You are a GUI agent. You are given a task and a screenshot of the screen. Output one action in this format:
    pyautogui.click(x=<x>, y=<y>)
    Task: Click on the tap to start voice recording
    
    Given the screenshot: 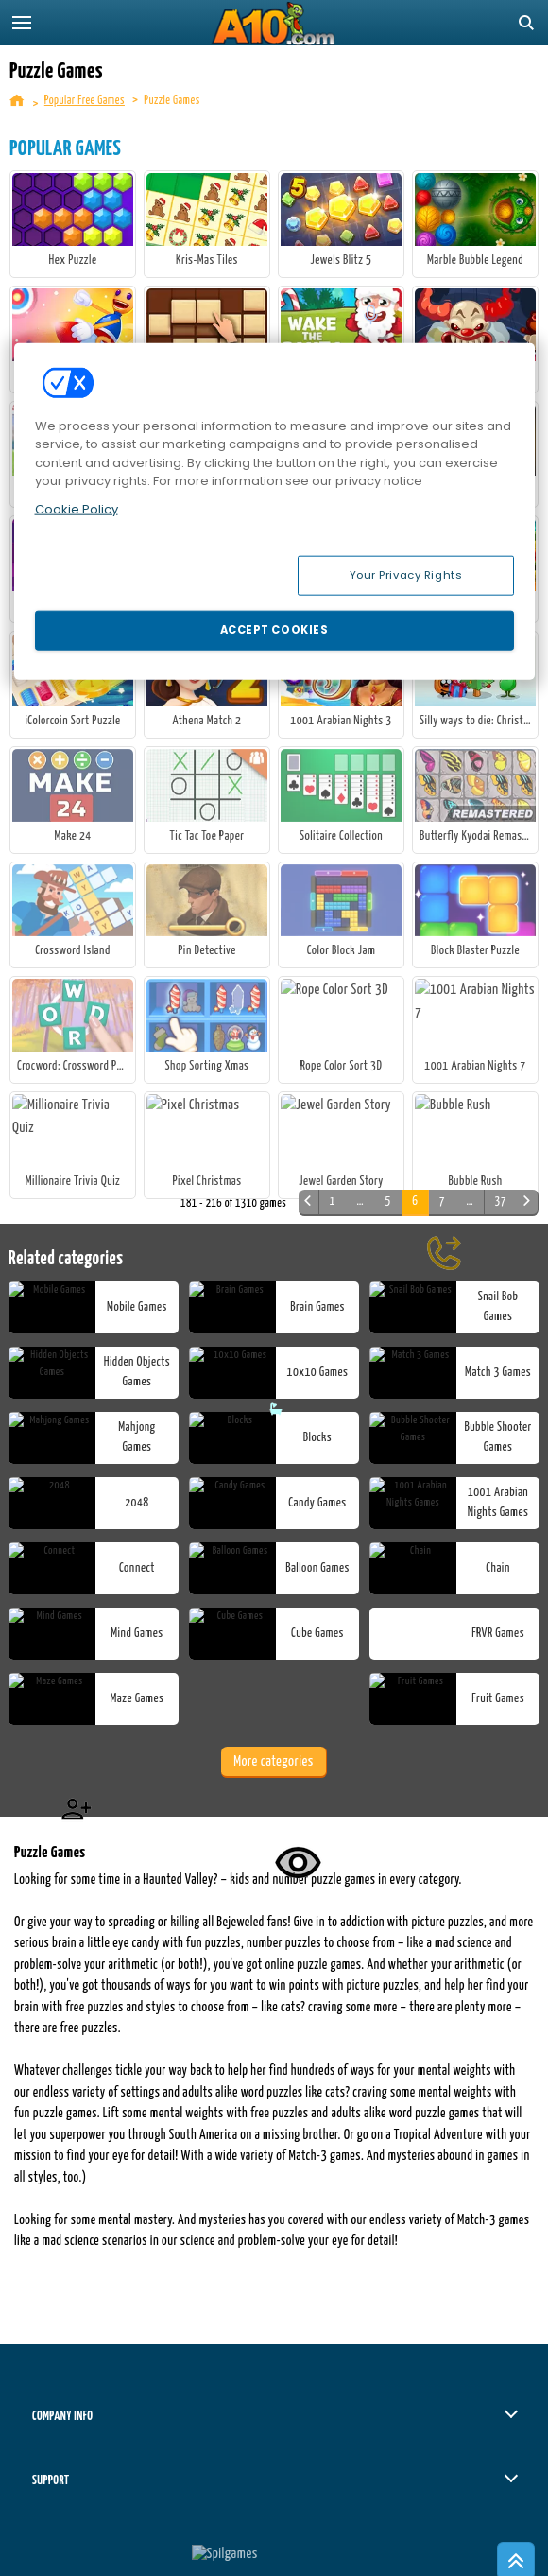 What is the action you would take?
    pyautogui.click(x=370, y=314)
    